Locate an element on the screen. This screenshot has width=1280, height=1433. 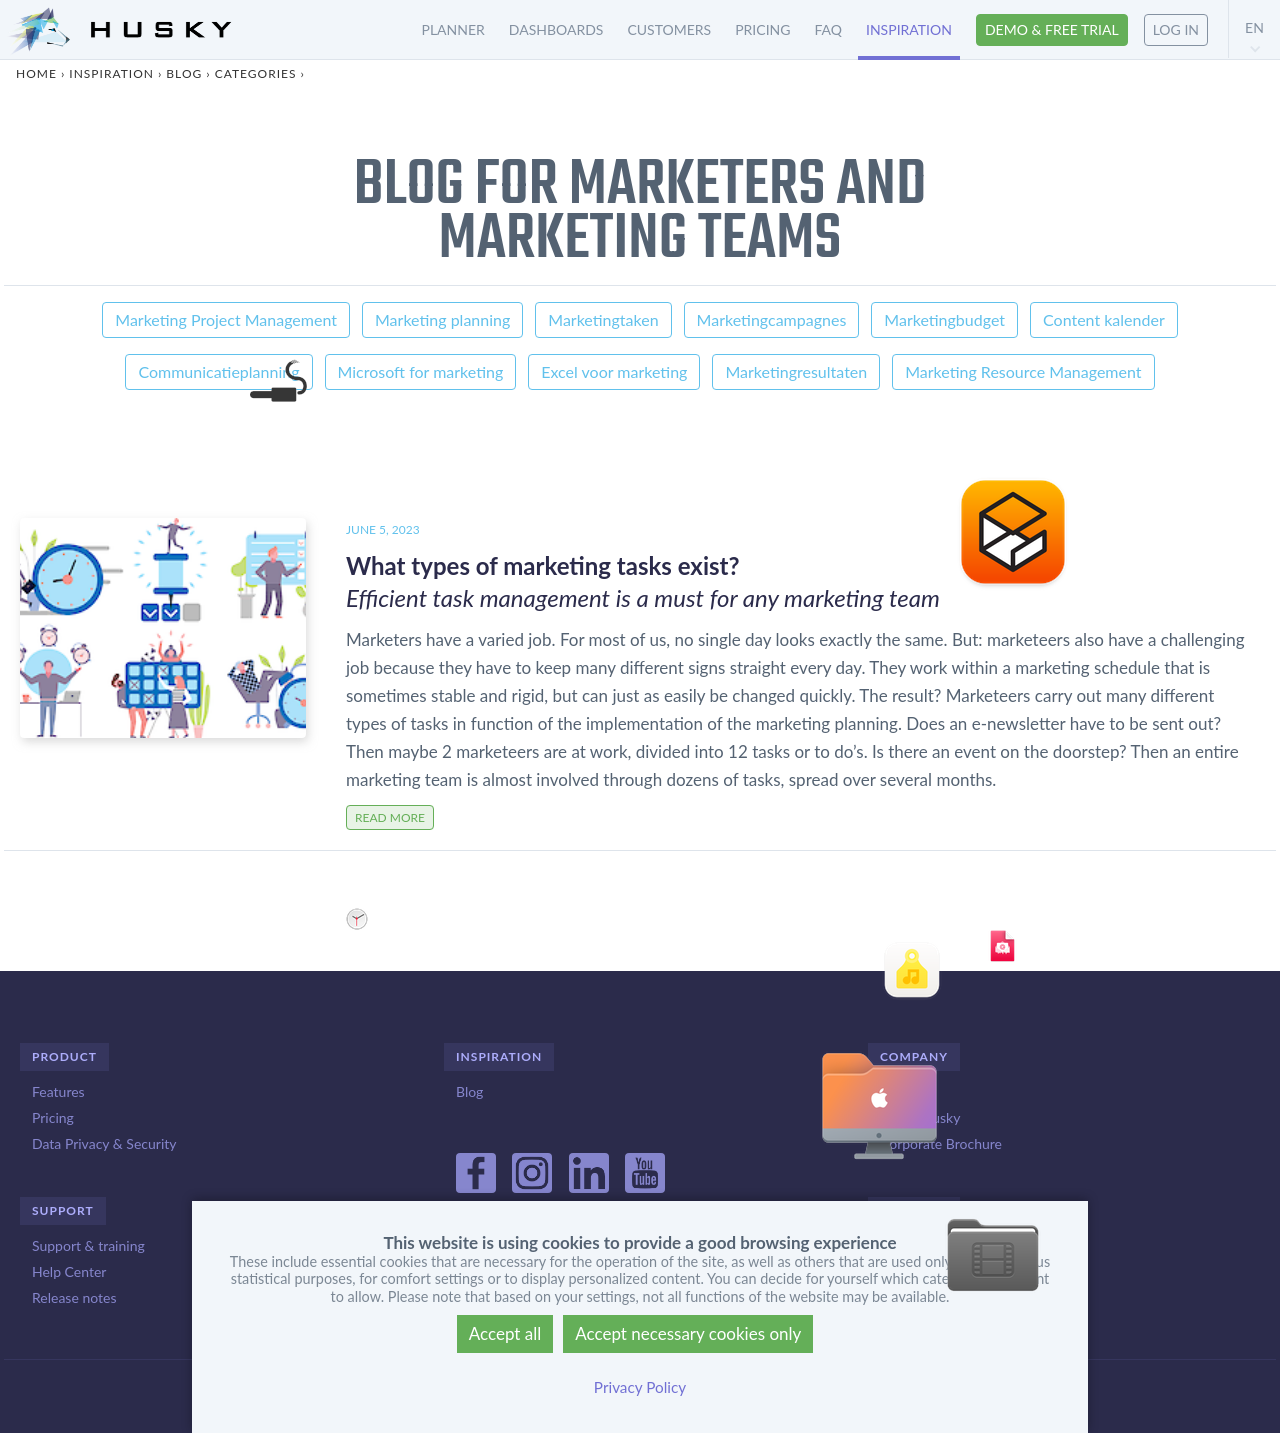
open mac desktop files folder is located at coordinates (879, 1101).